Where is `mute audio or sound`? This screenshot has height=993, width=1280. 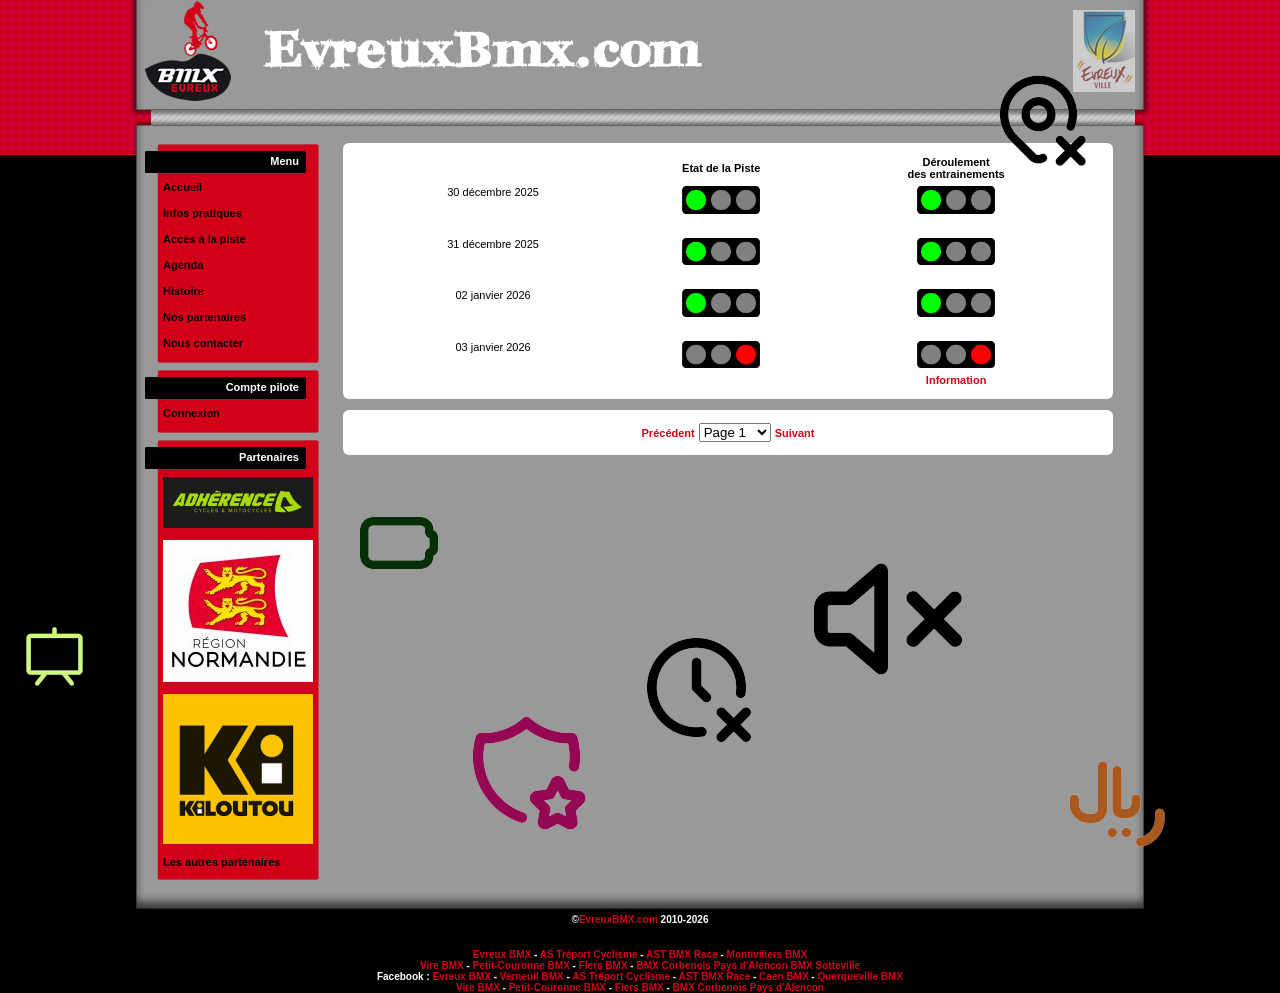 mute audio or sound is located at coordinates (888, 619).